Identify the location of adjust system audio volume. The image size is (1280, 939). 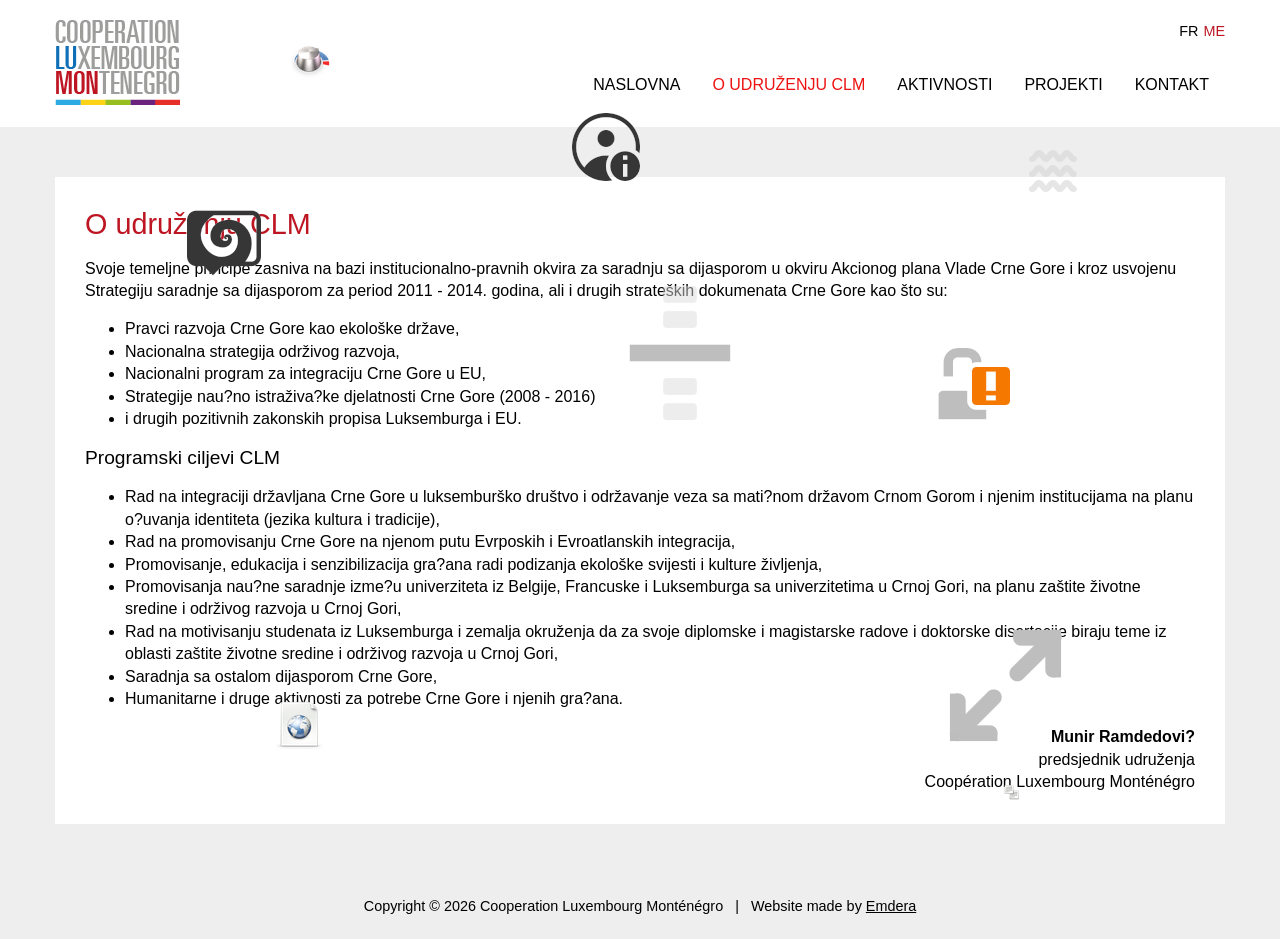
(311, 59).